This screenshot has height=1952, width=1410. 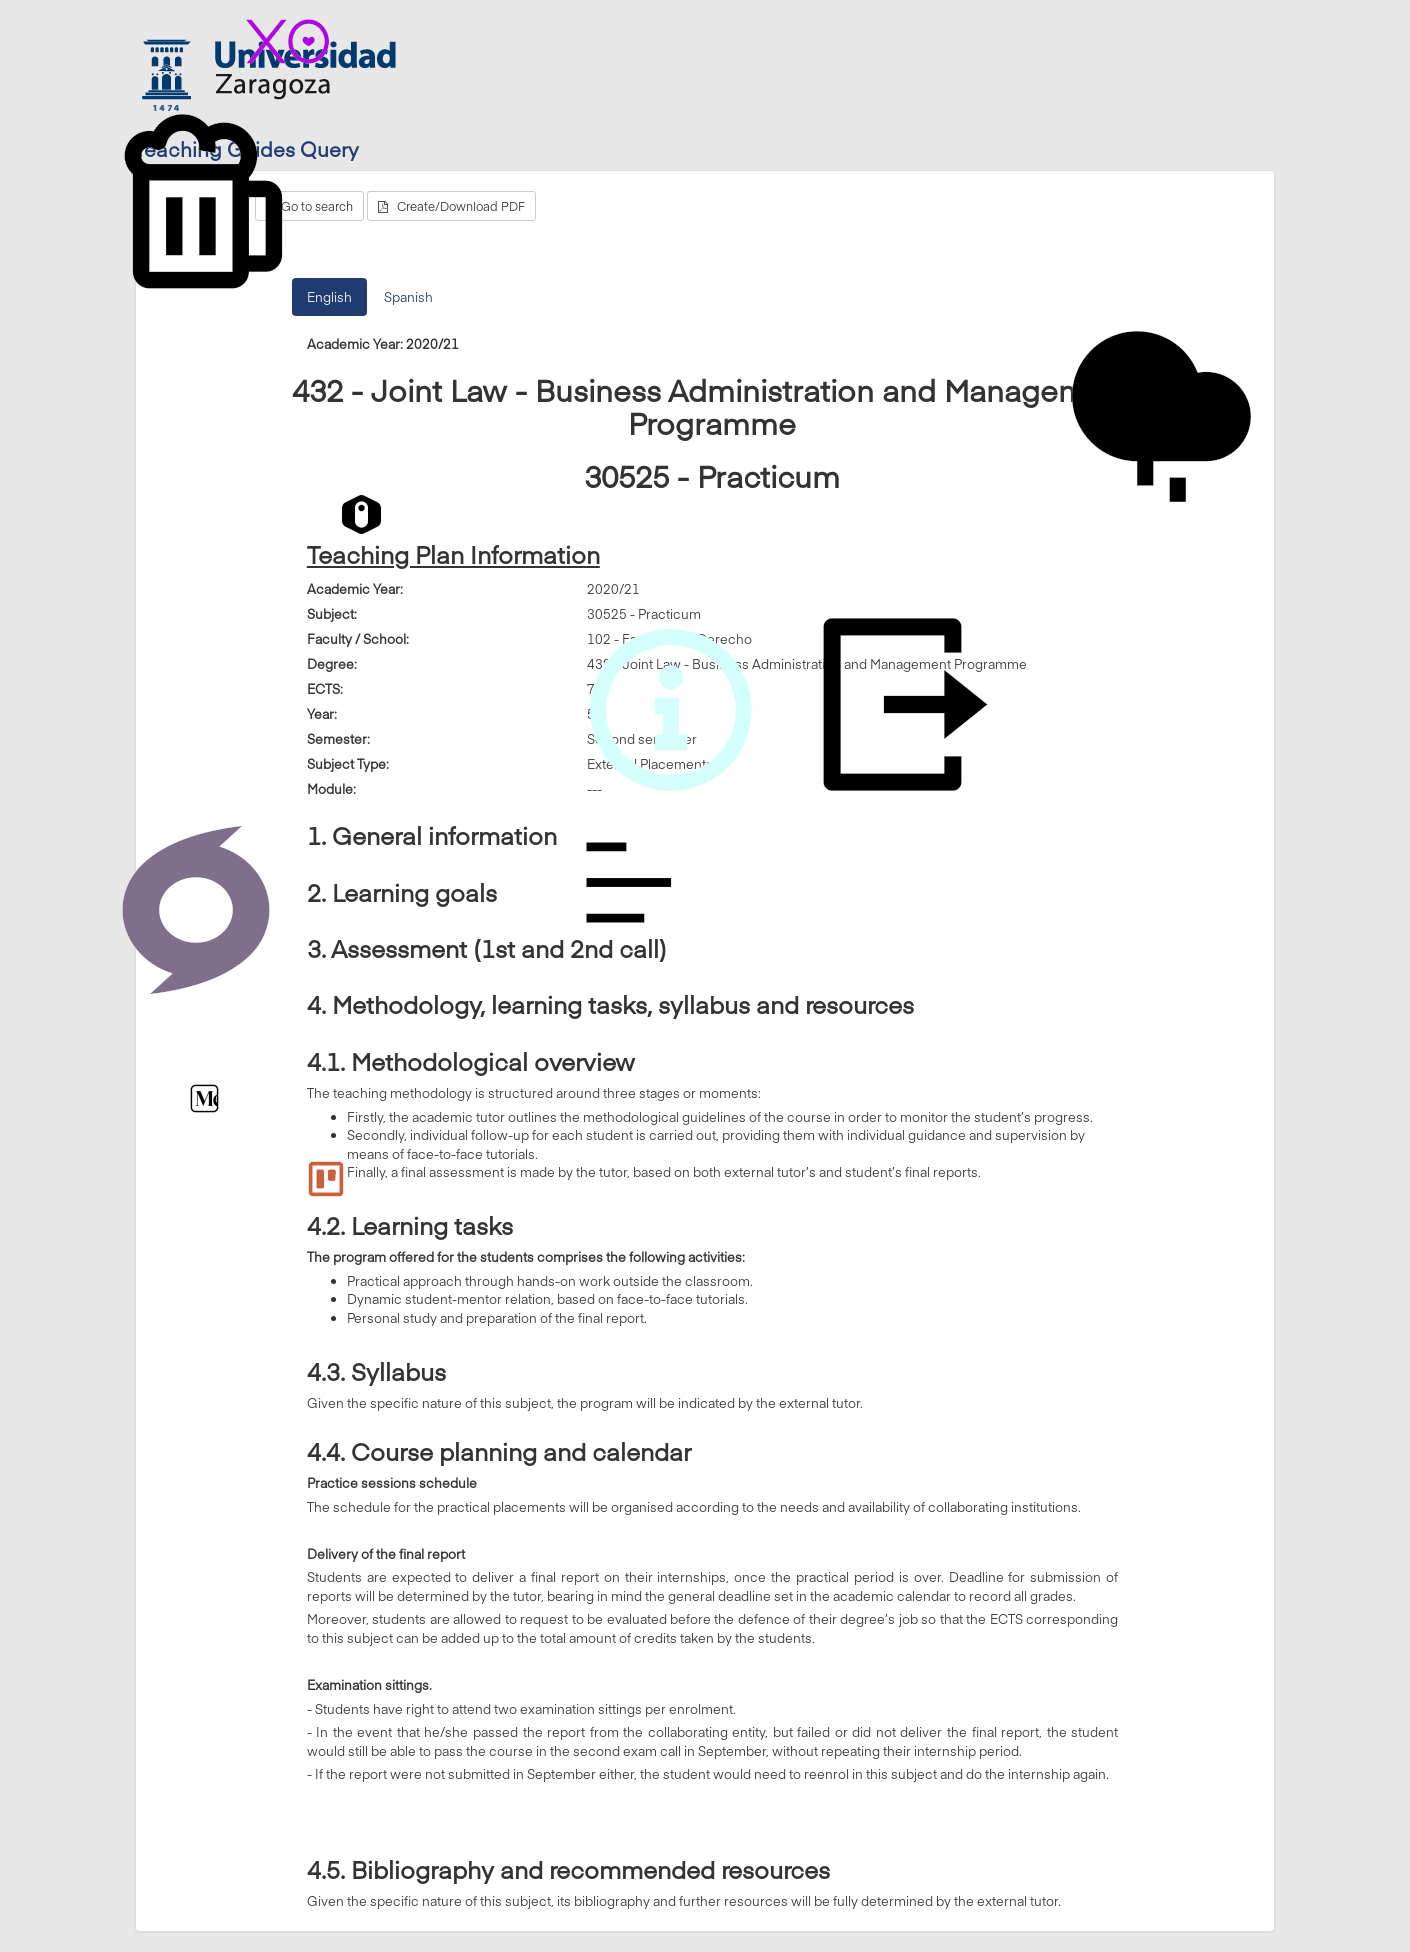 What do you see at coordinates (204, 1098) in the screenshot?
I see `open the Medium app` at bounding box center [204, 1098].